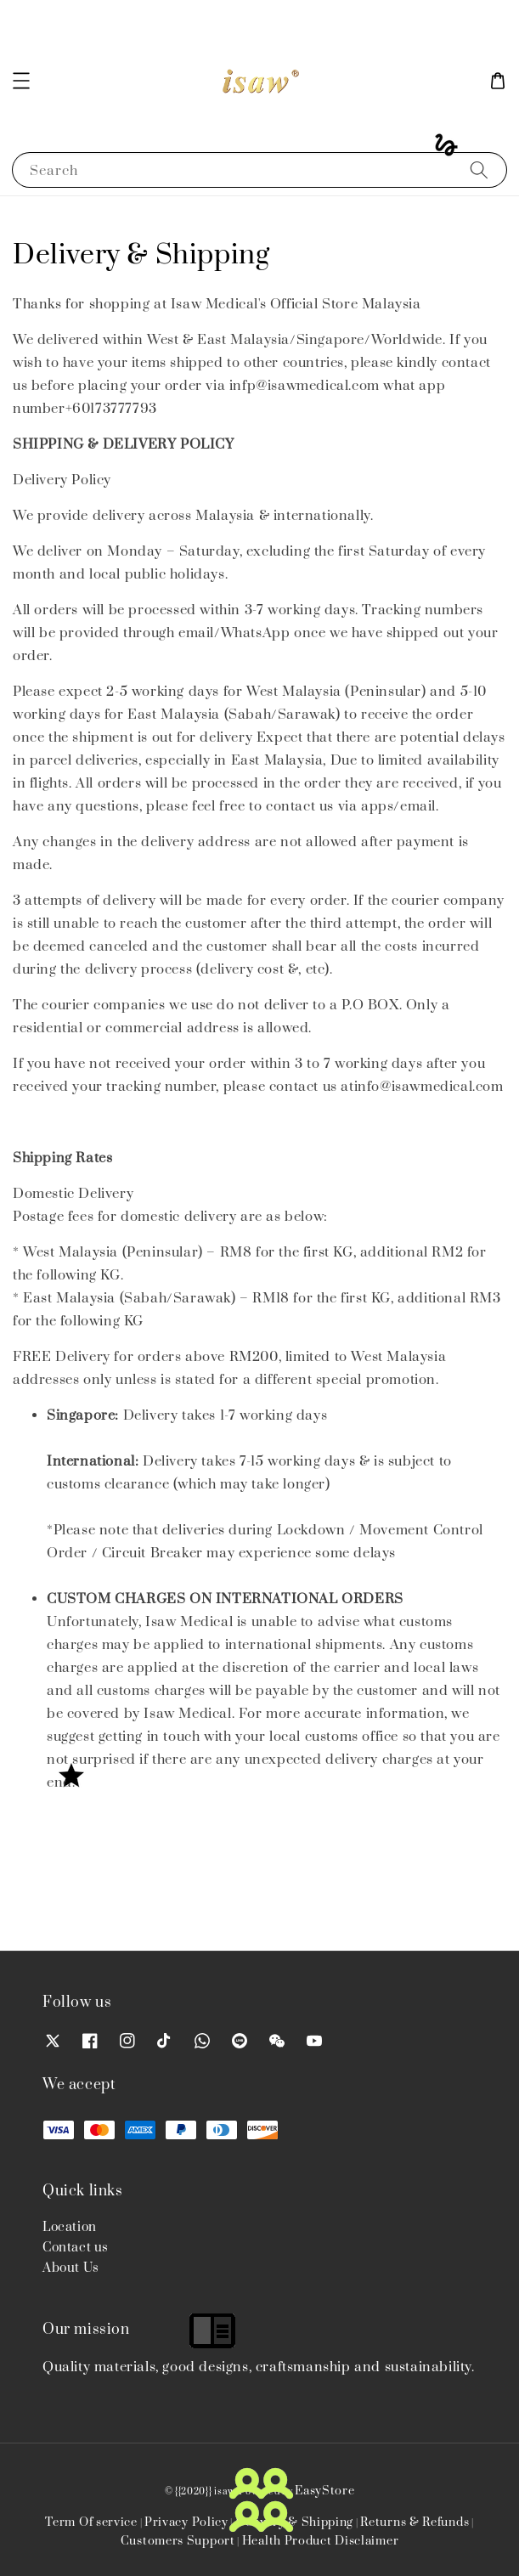  Describe the element at coordinates (212, 2330) in the screenshot. I see `switch to reader mode for distraction-free reading` at that location.